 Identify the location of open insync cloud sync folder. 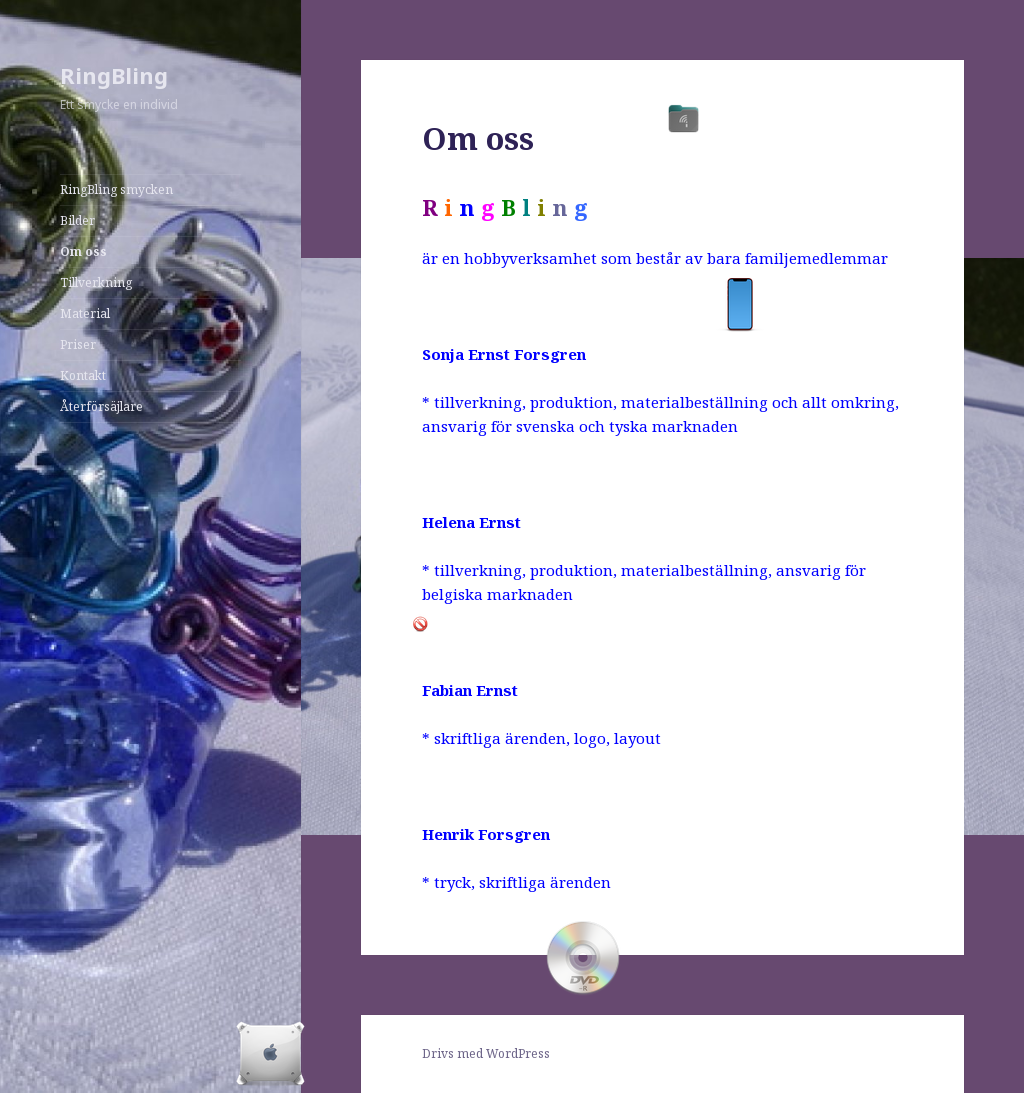
(683, 118).